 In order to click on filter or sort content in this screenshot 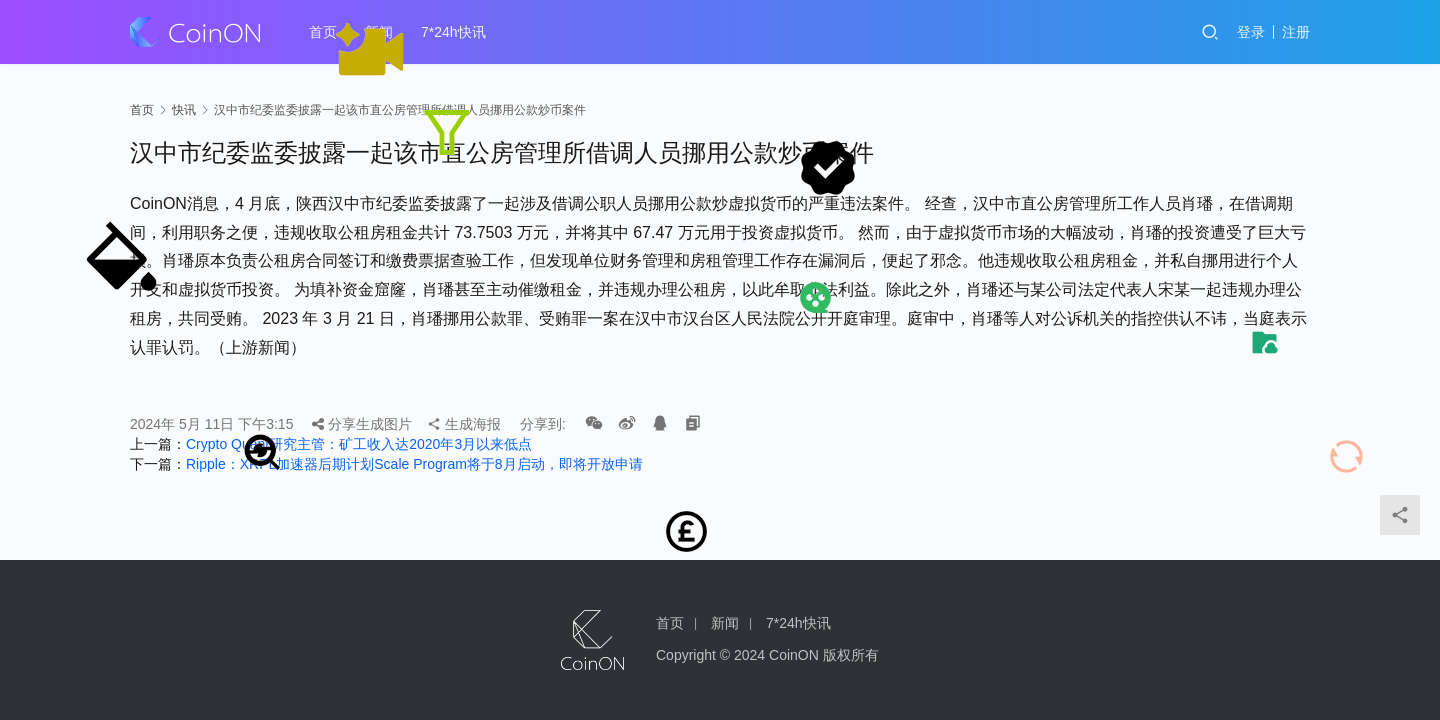, I will do `click(447, 130)`.